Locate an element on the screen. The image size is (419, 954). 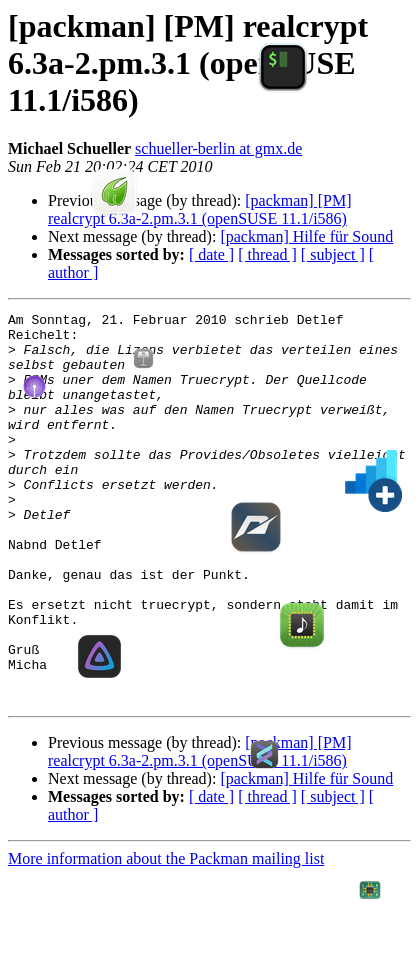
open cpu-x system monitoring app is located at coordinates (370, 890).